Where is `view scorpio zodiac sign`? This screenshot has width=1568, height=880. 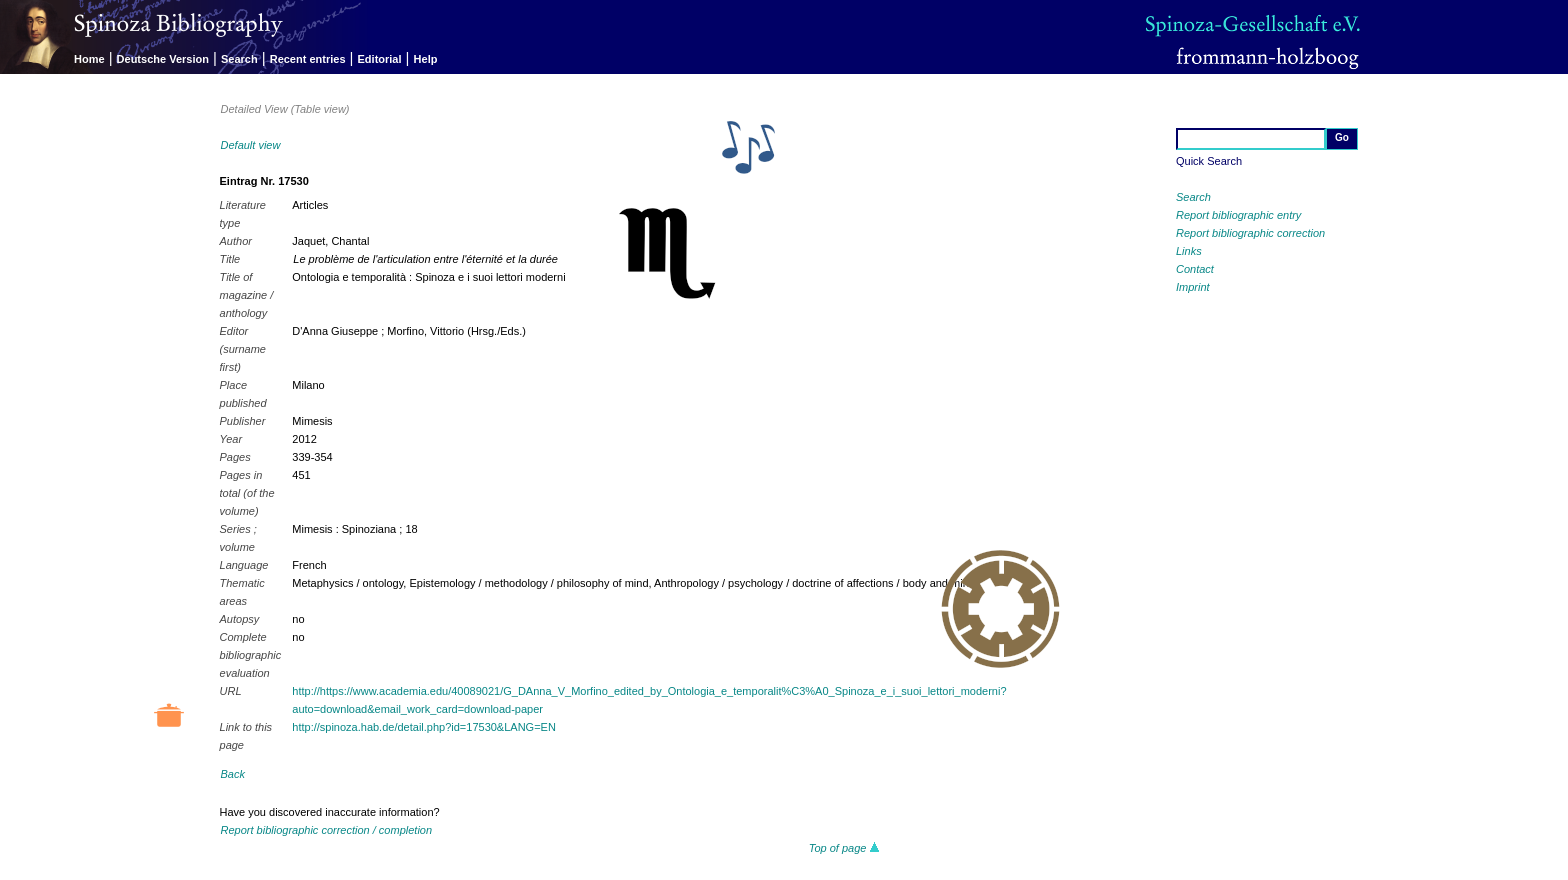
view scorpio zodiac sign is located at coordinates (667, 255).